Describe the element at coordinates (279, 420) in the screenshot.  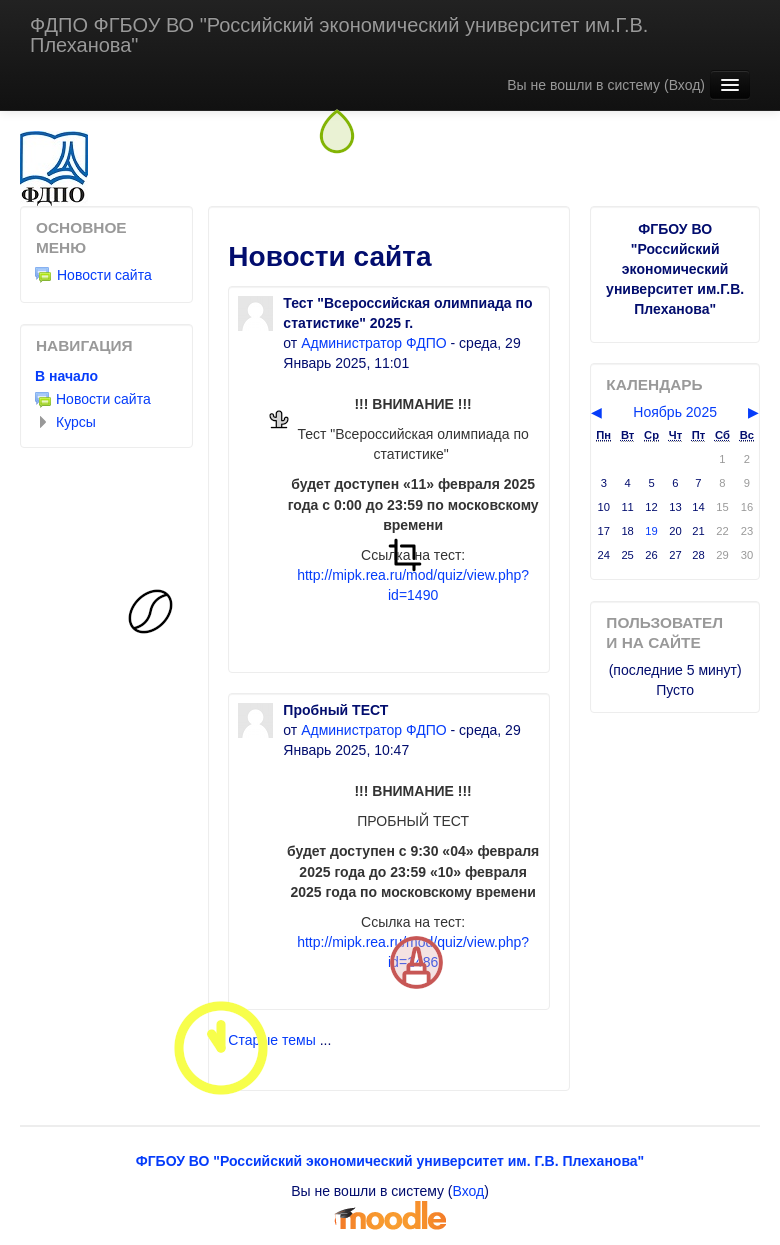
I see `indicates desert or arid climate theme` at that location.